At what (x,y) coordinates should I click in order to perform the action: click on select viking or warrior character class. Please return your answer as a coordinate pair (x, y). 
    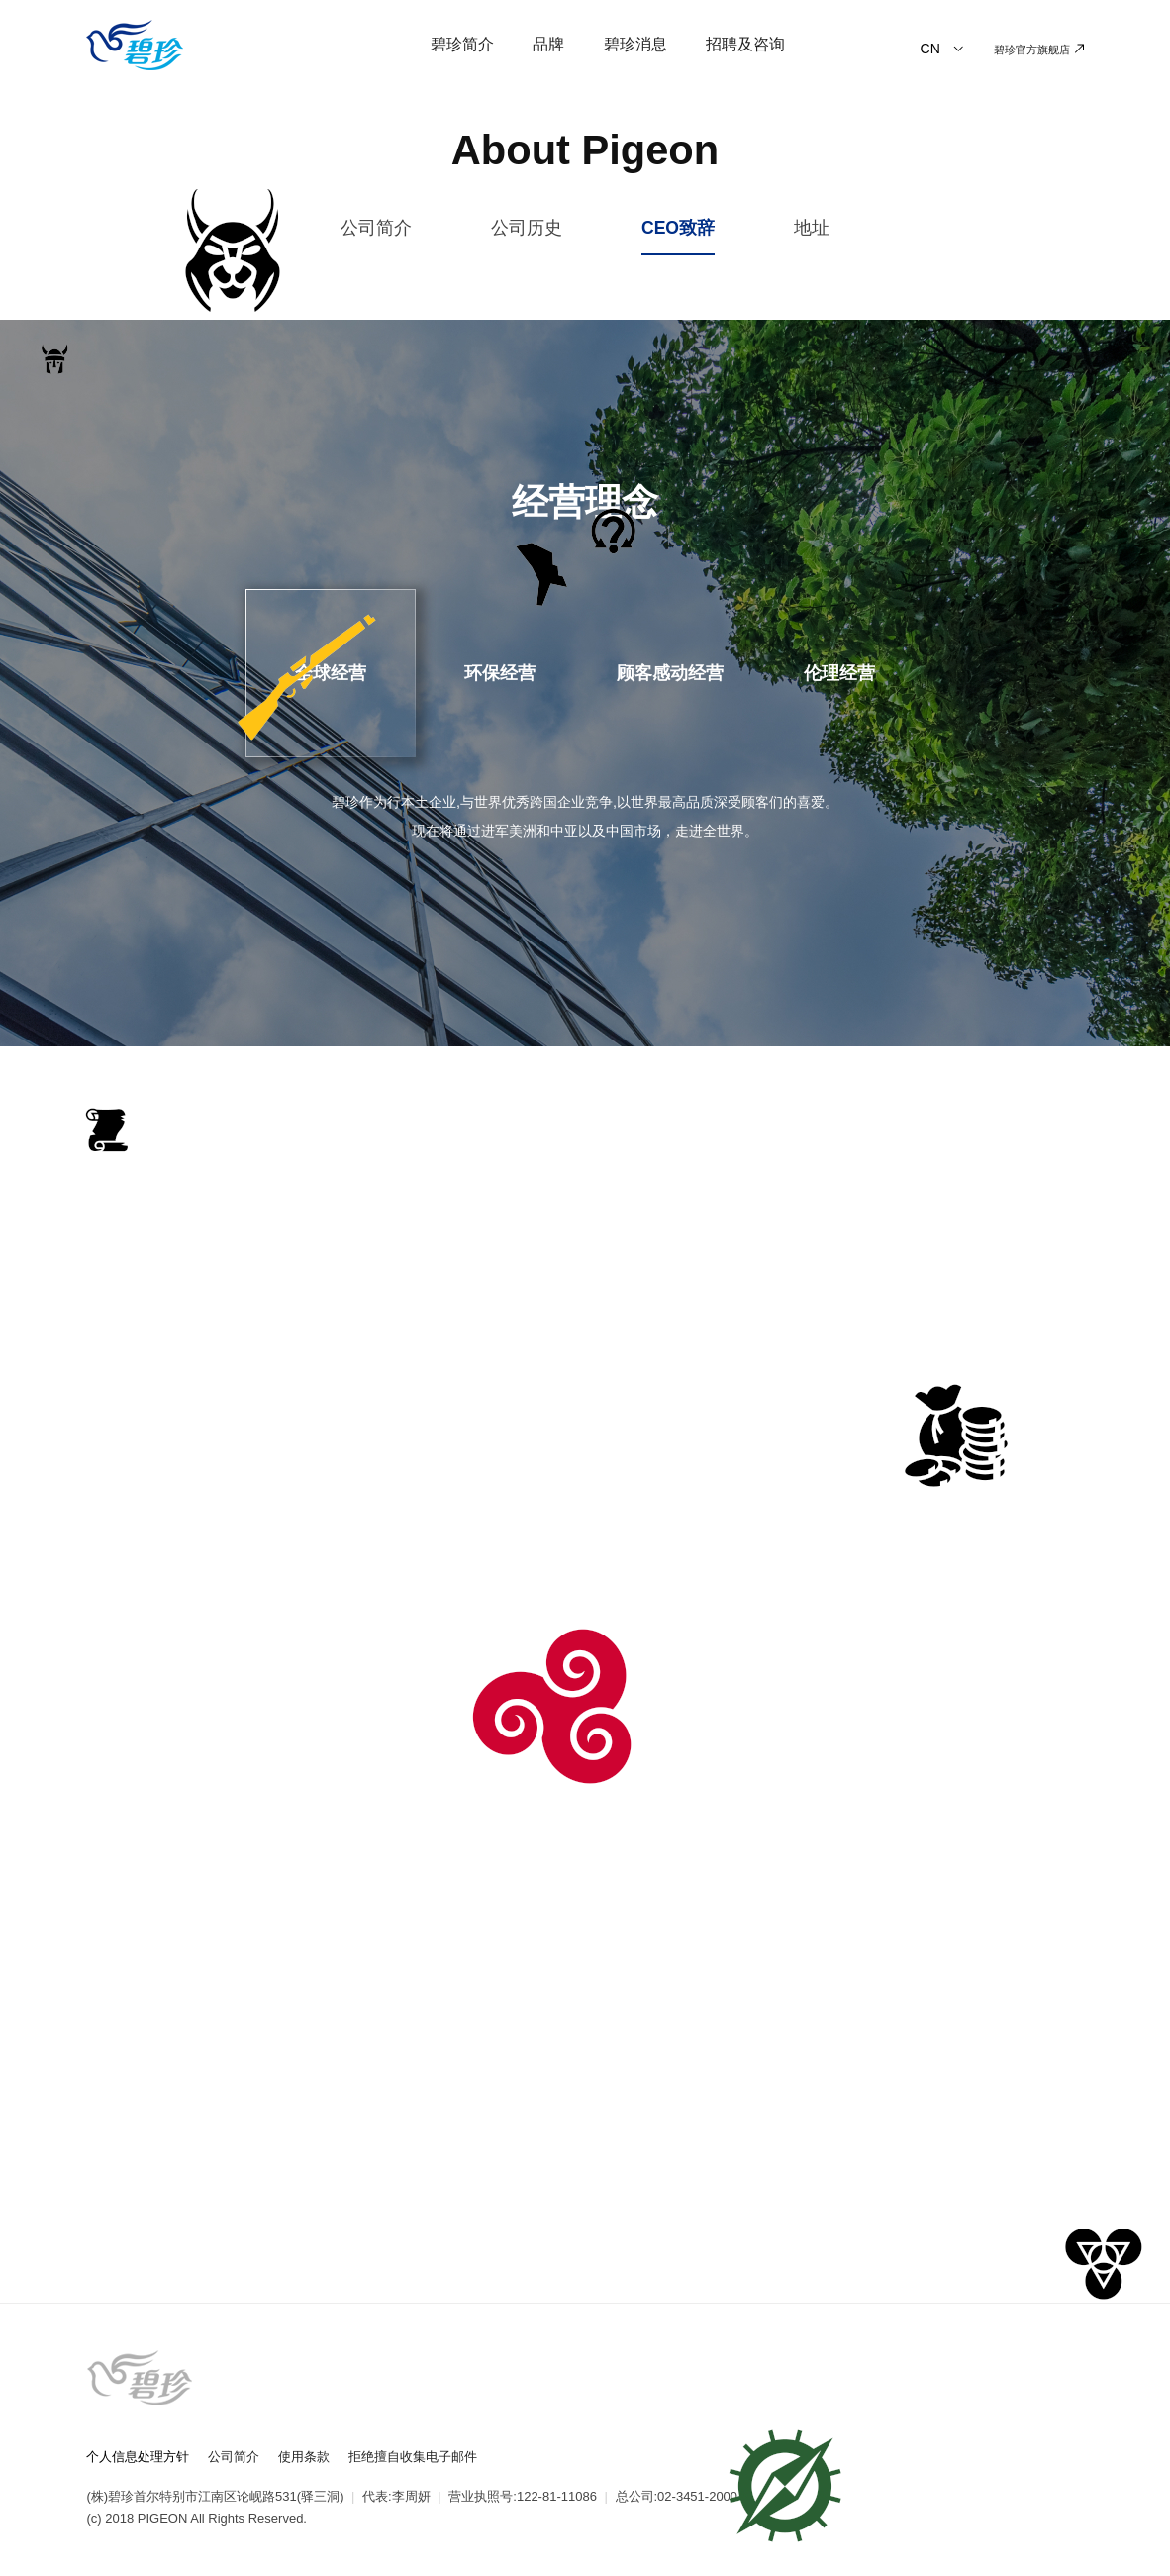
    Looking at the image, I should click on (54, 358).